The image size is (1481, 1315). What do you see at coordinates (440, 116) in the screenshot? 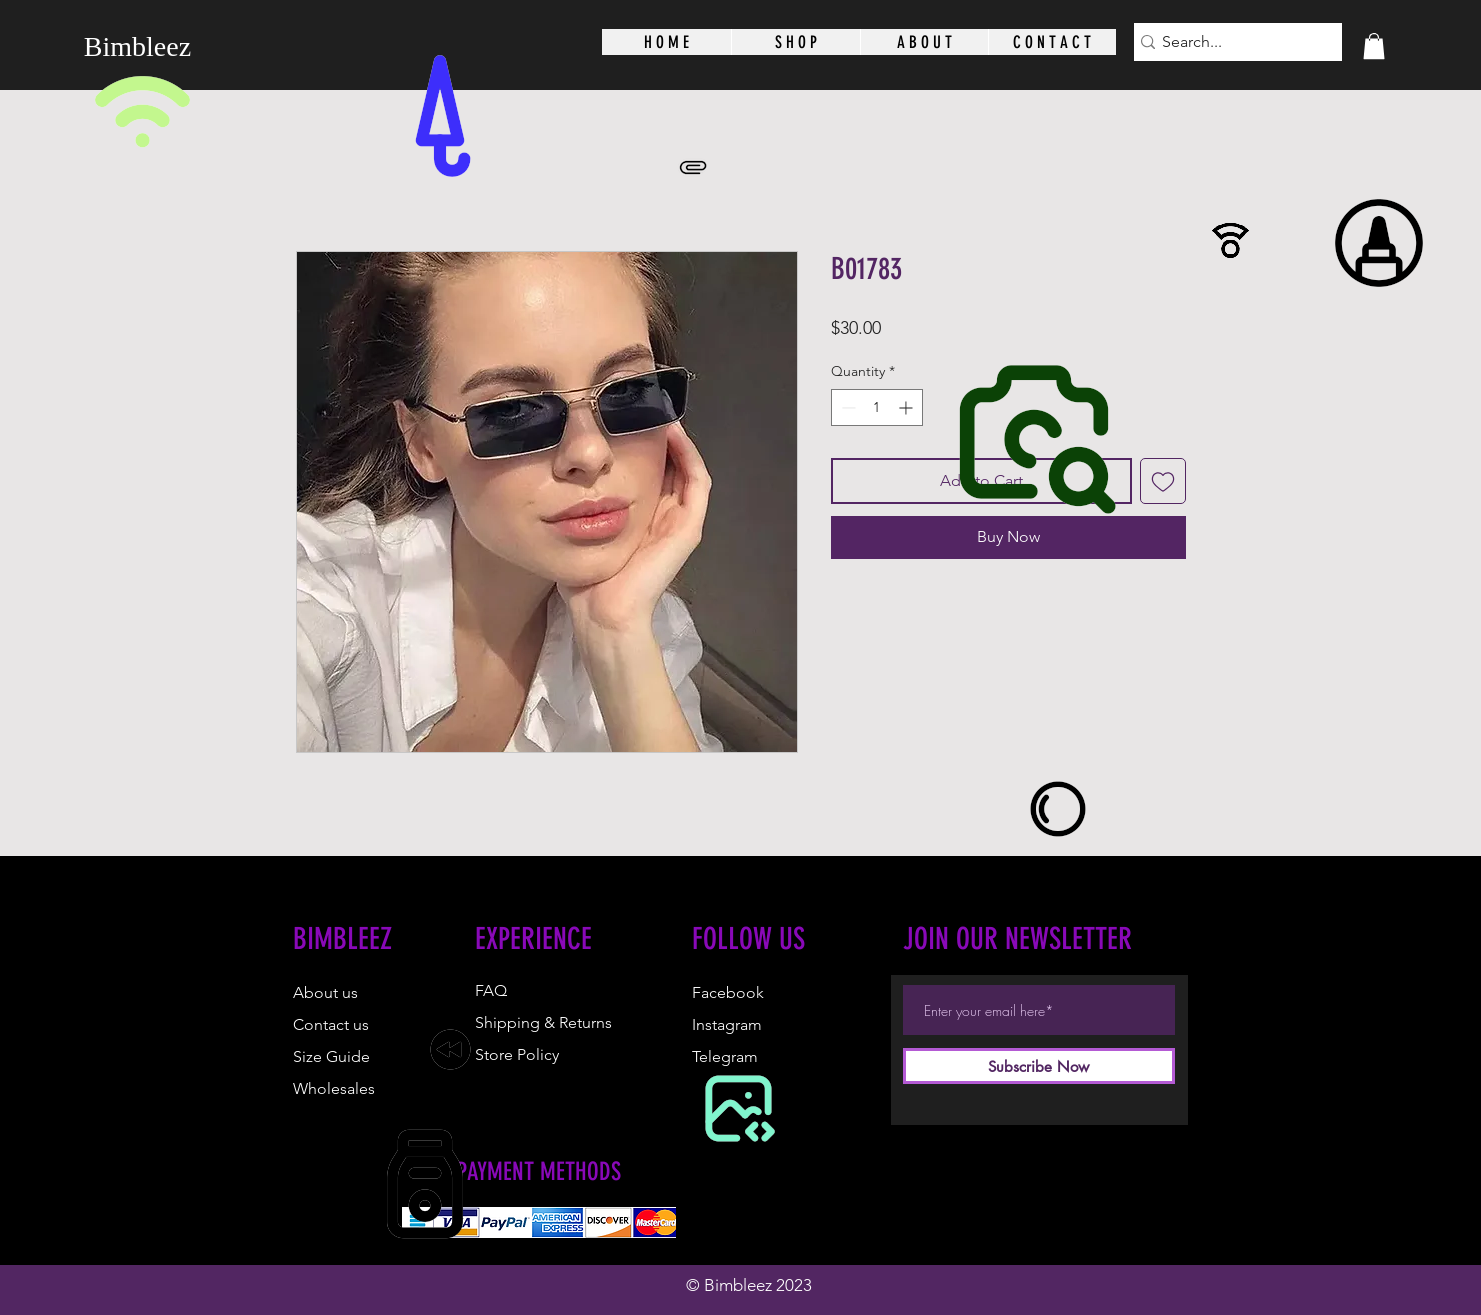
I see `indicates dry or clear weather conditions` at bounding box center [440, 116].